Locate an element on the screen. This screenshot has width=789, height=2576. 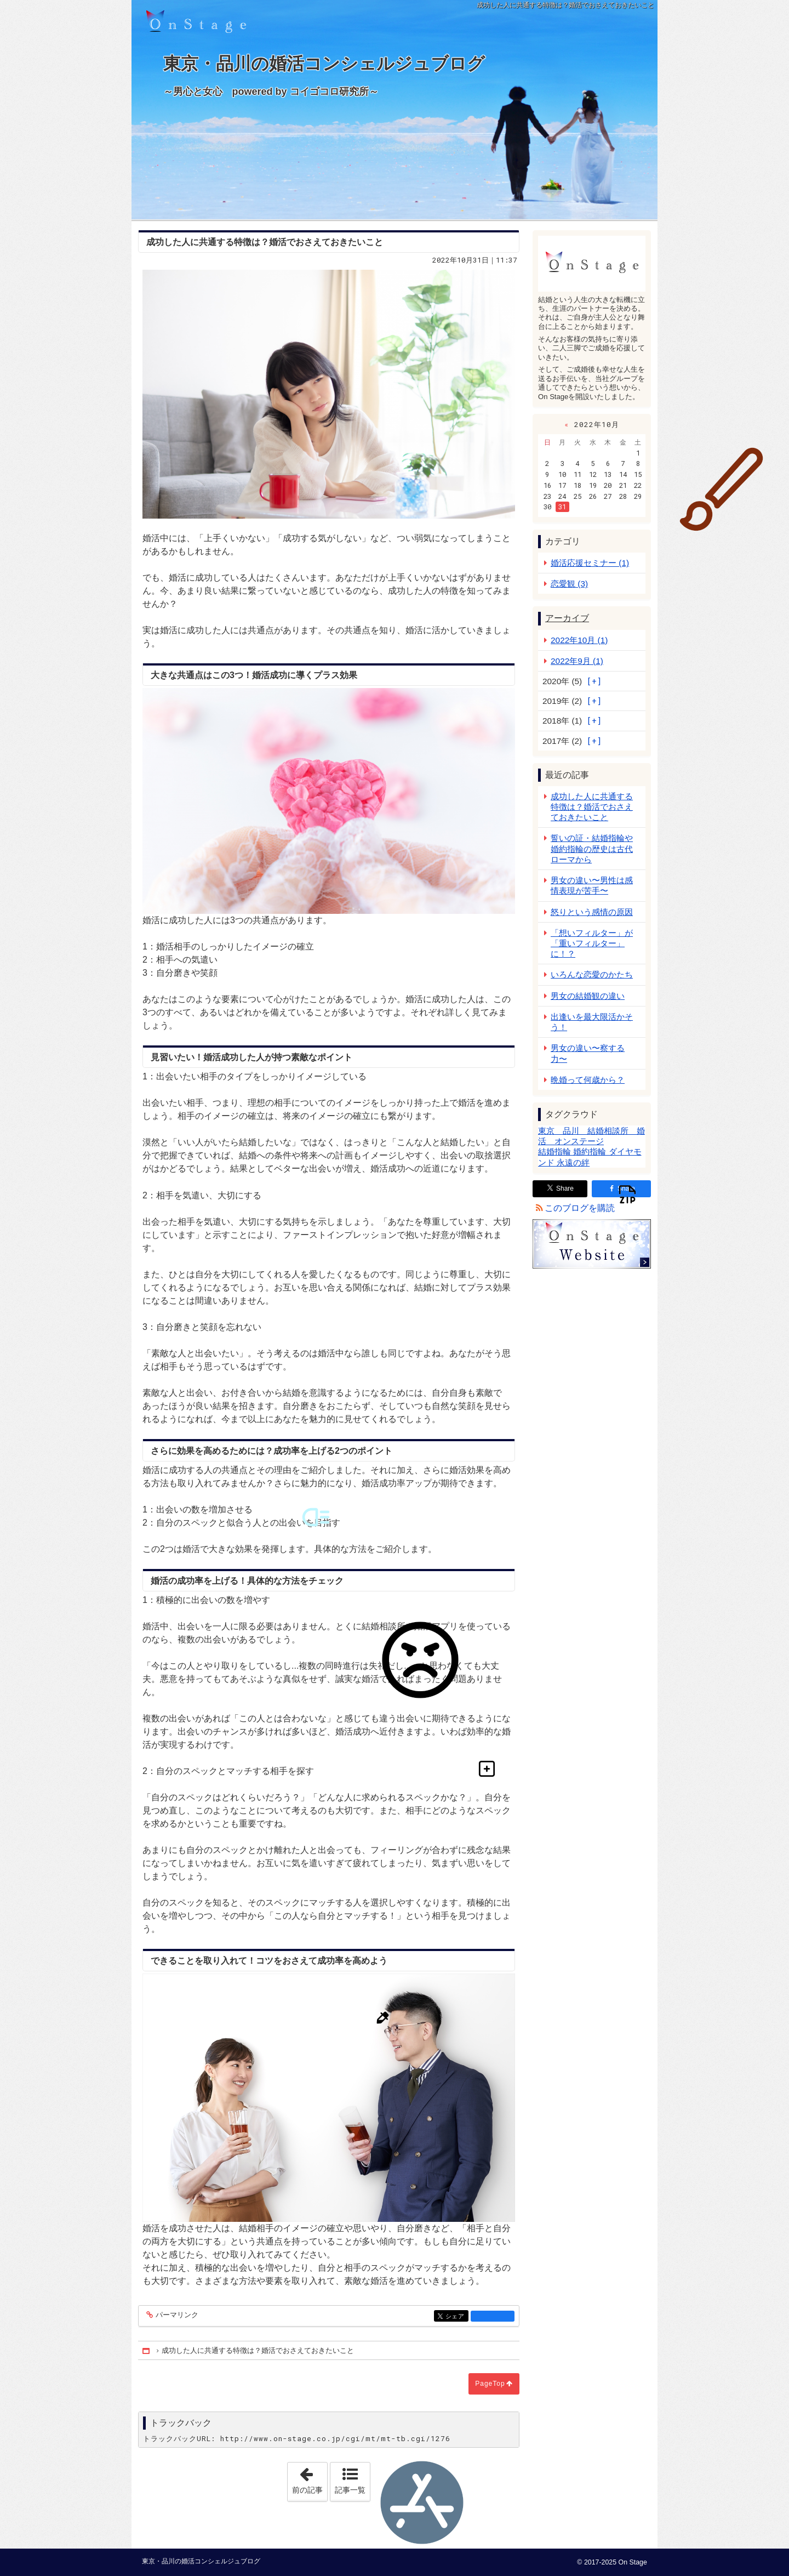
open the app store is located at coordinates (422, 2503).